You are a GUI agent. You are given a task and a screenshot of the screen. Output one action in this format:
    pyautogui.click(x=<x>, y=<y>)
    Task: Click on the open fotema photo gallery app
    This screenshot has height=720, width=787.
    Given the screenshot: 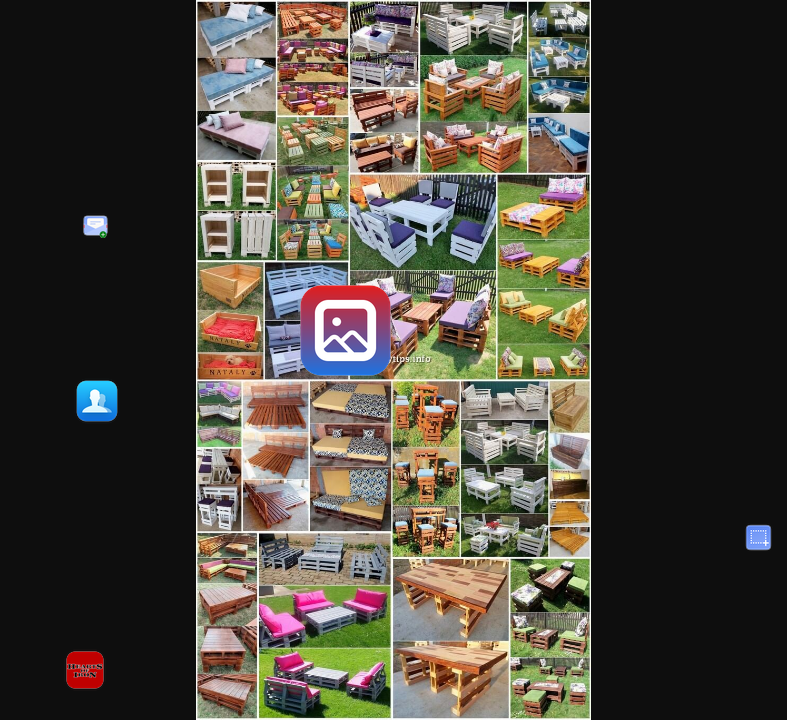 What is the action you would take?
    pyautogui.click(x=345, y=330)
    